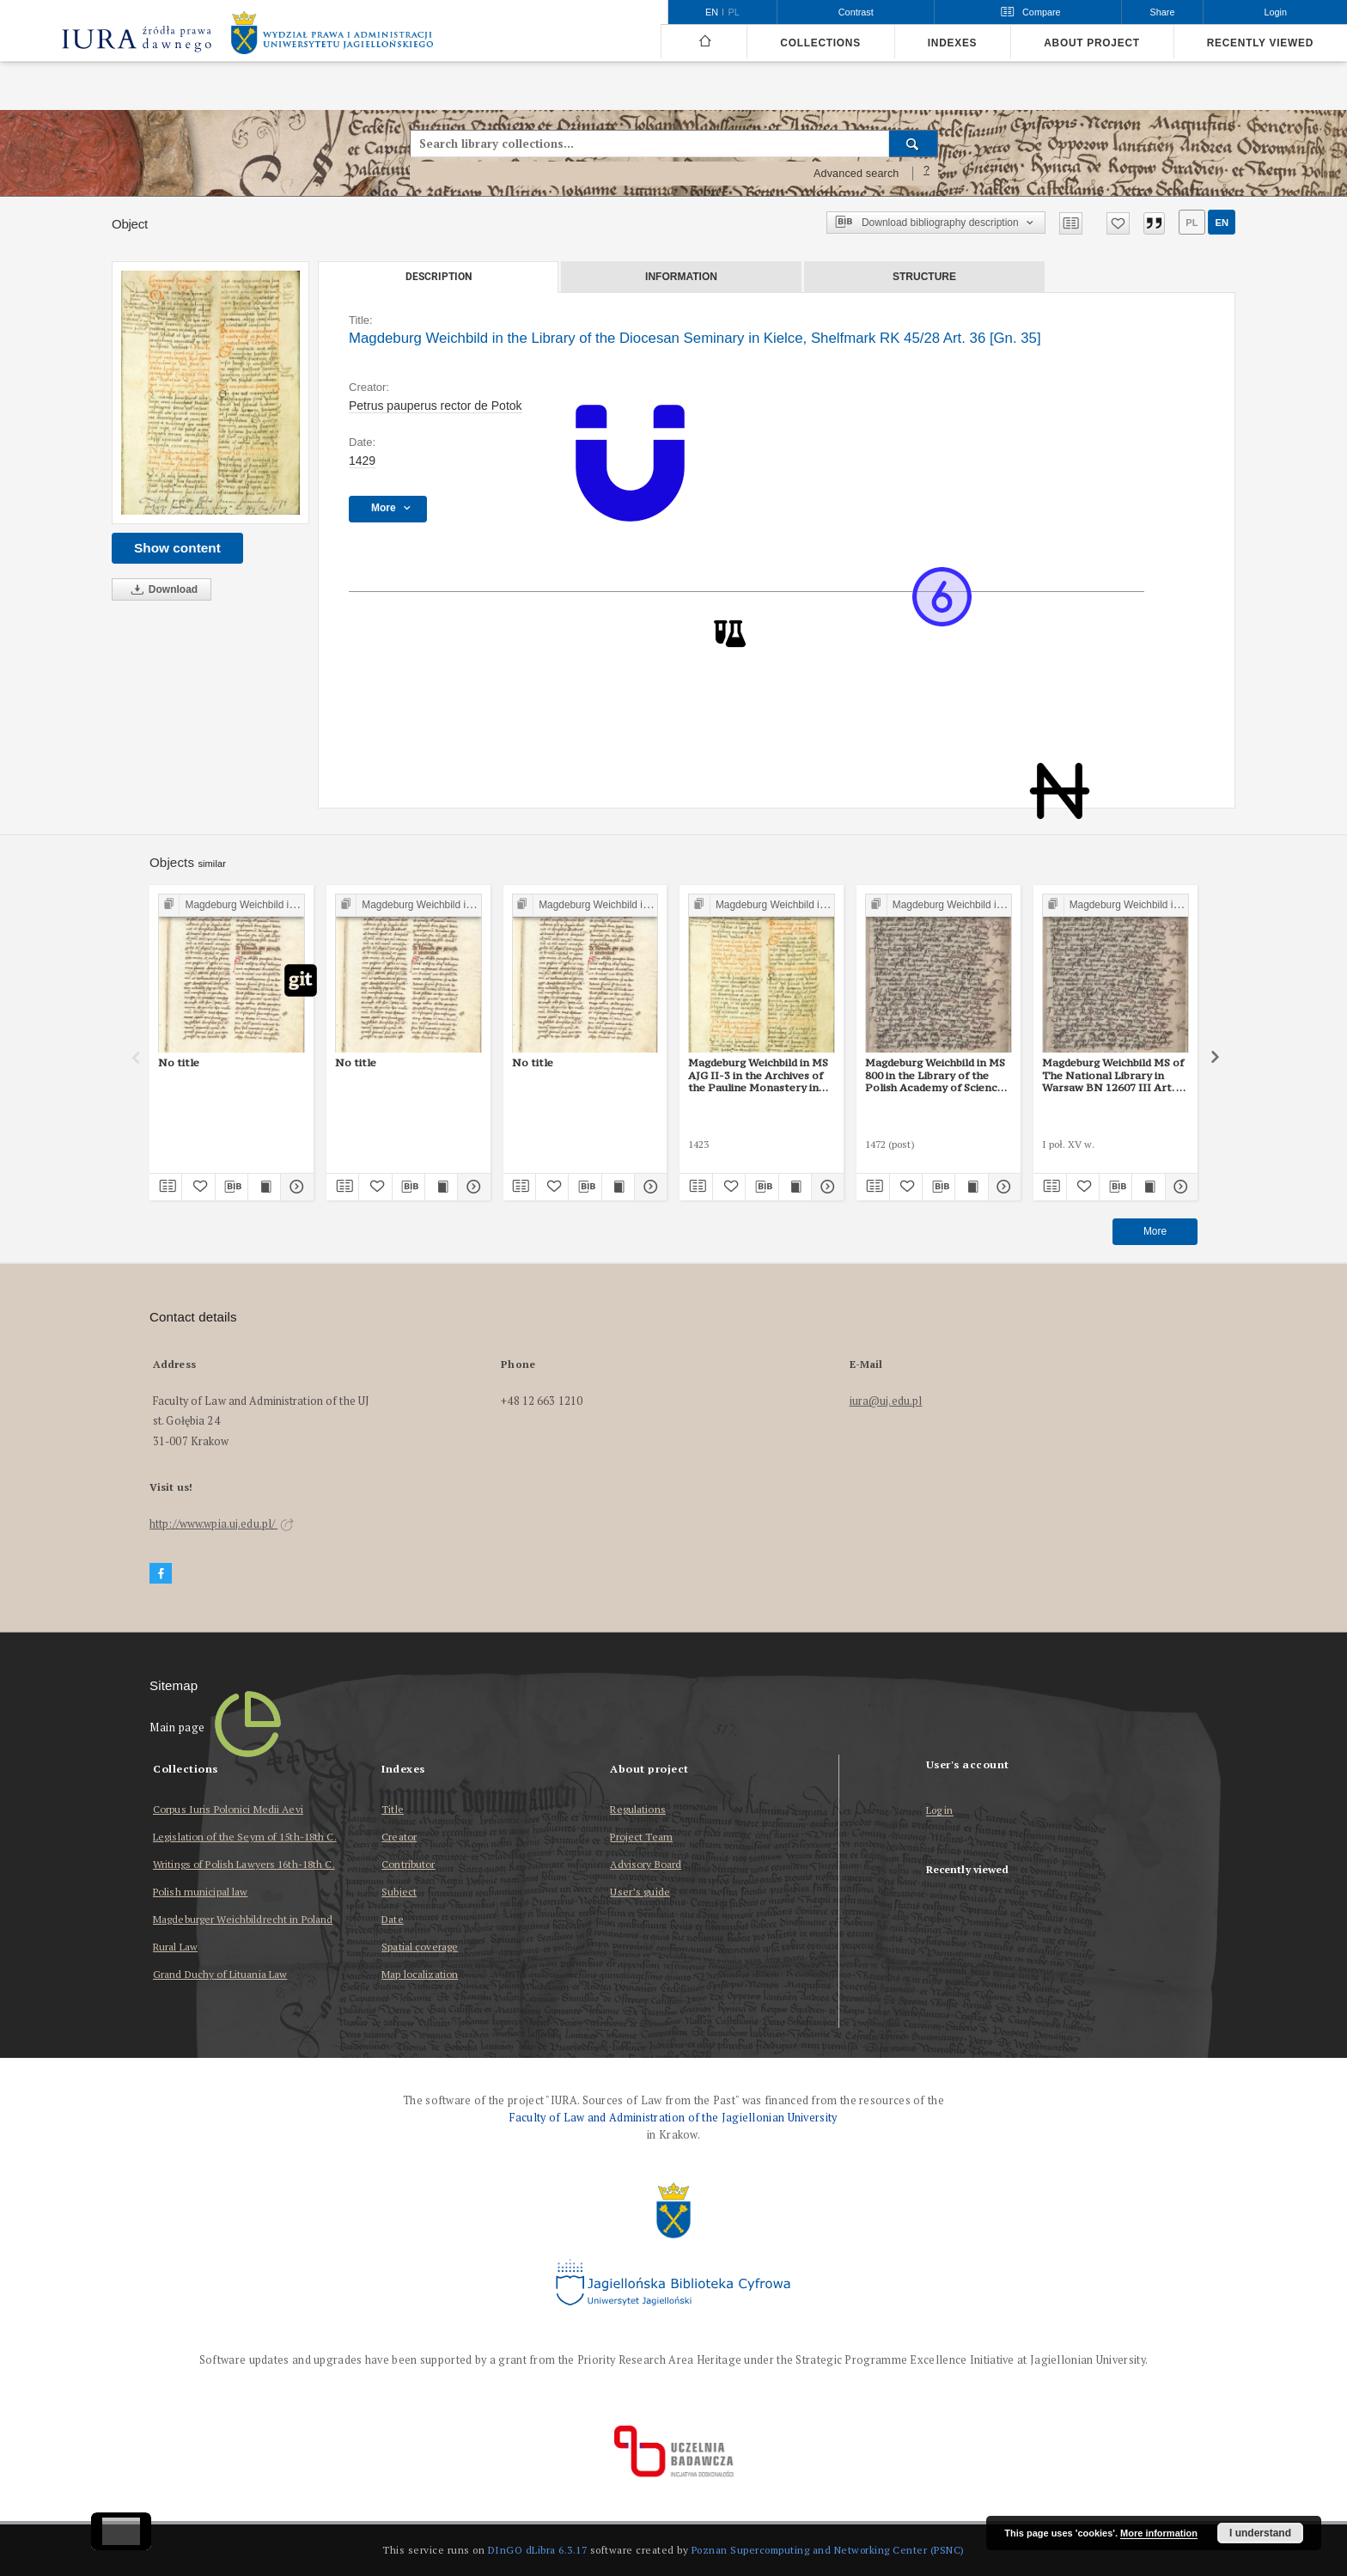 The width and height of the screenshot is (1347, 2576). What do you see at coordinates (247, 1724) in the screenshot?
I see `view analytics or statistics` at bounding box center [247, 1724].